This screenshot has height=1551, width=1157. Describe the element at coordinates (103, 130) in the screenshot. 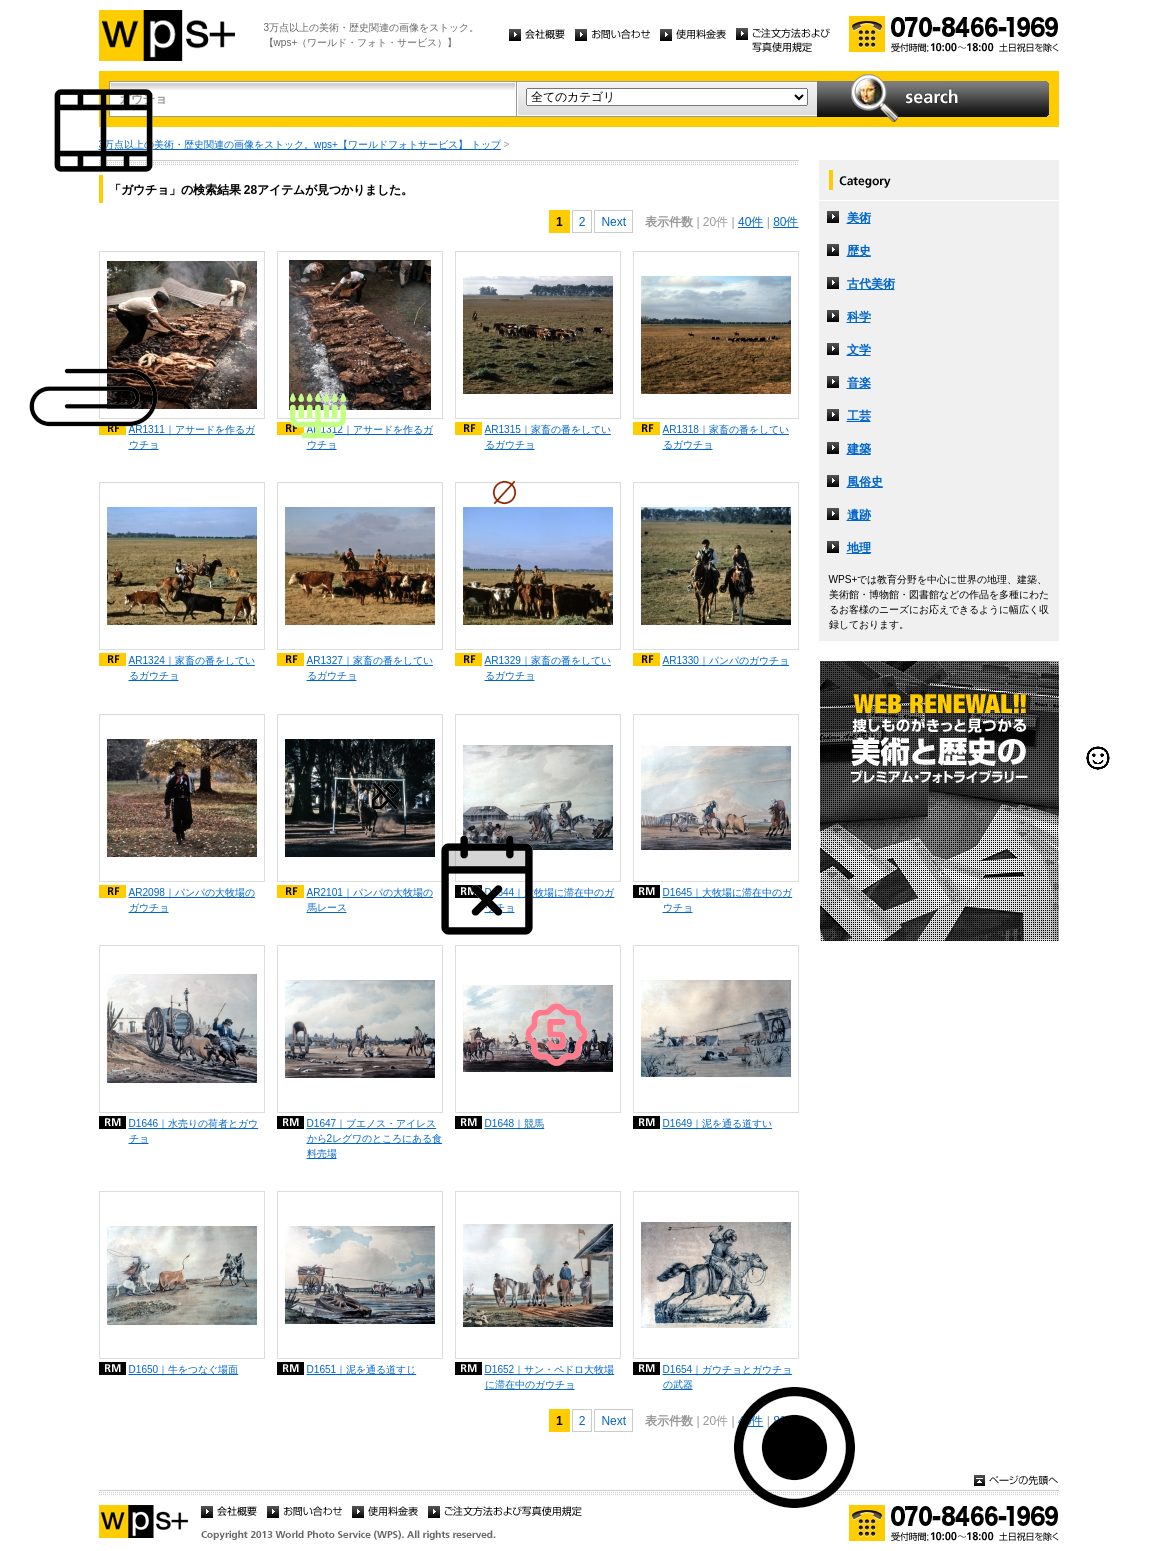

I see `view video or film content` at that location.